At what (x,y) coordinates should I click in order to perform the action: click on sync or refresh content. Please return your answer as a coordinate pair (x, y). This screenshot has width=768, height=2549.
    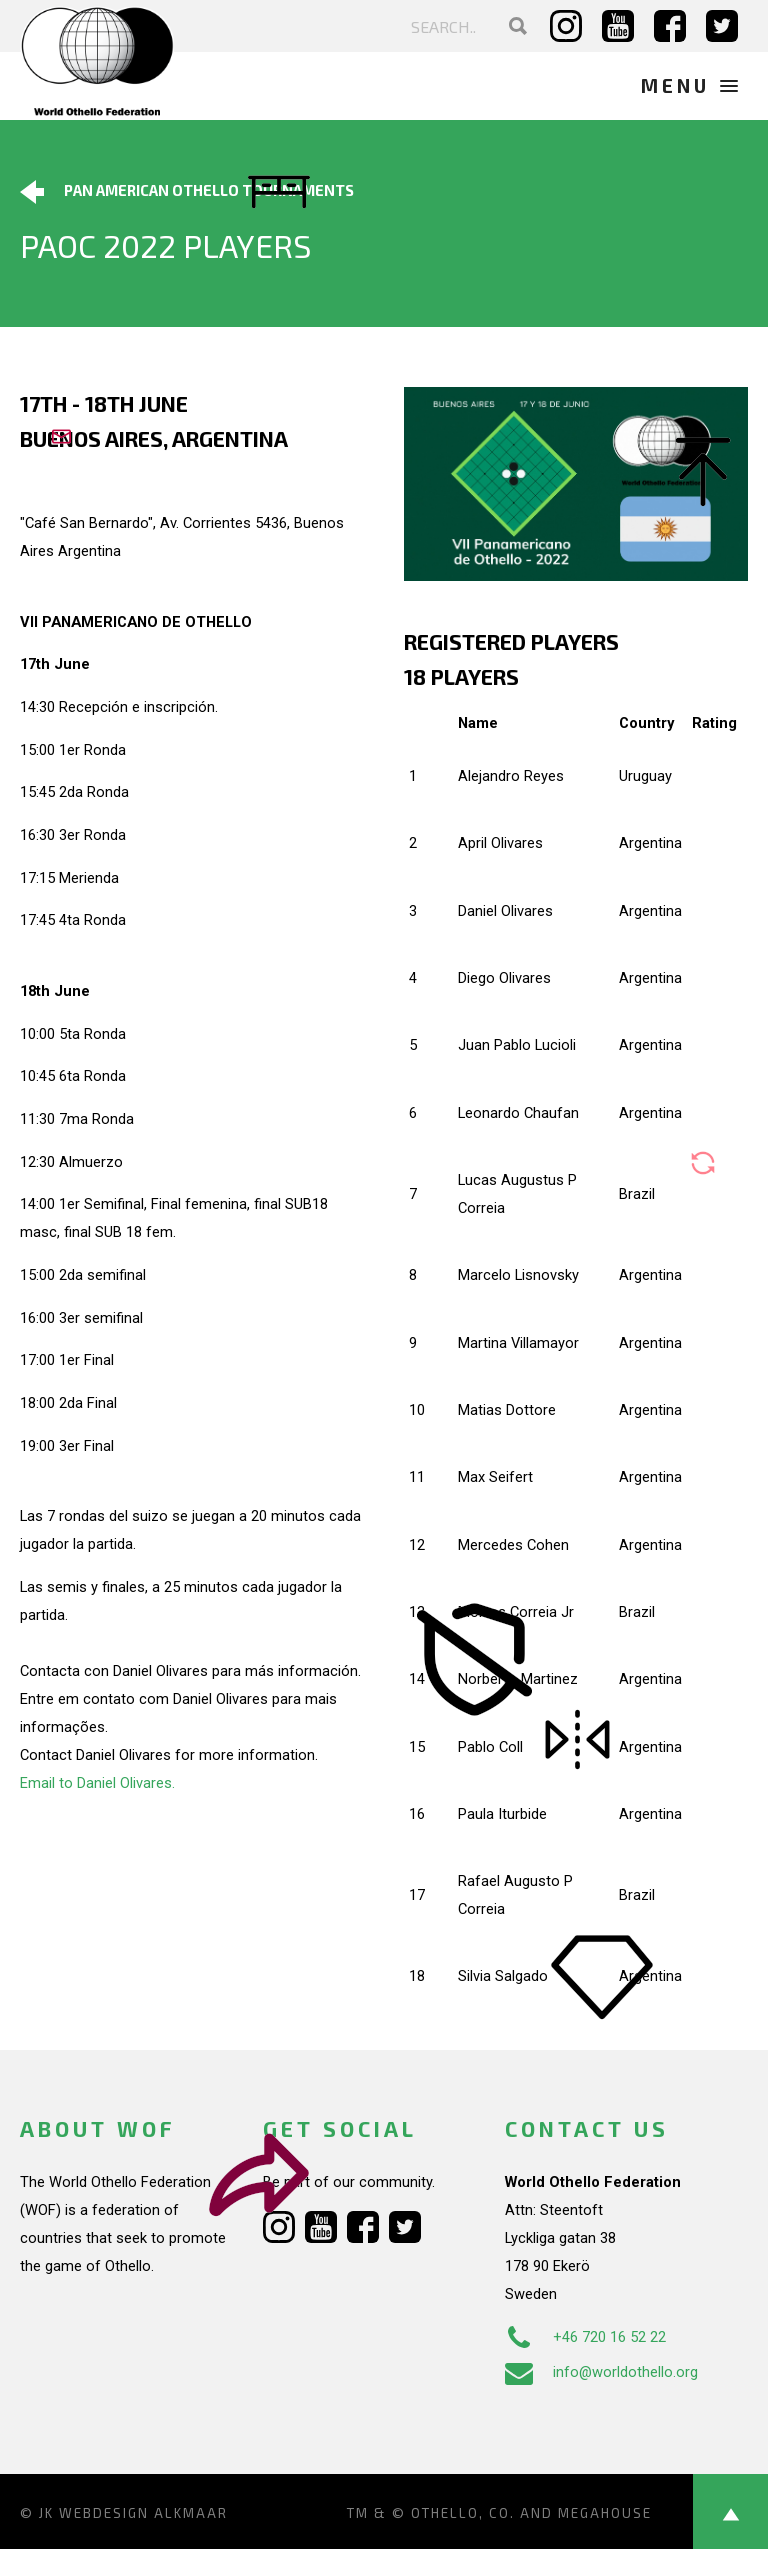
    Looking at the image, I should click on (703, 1163).